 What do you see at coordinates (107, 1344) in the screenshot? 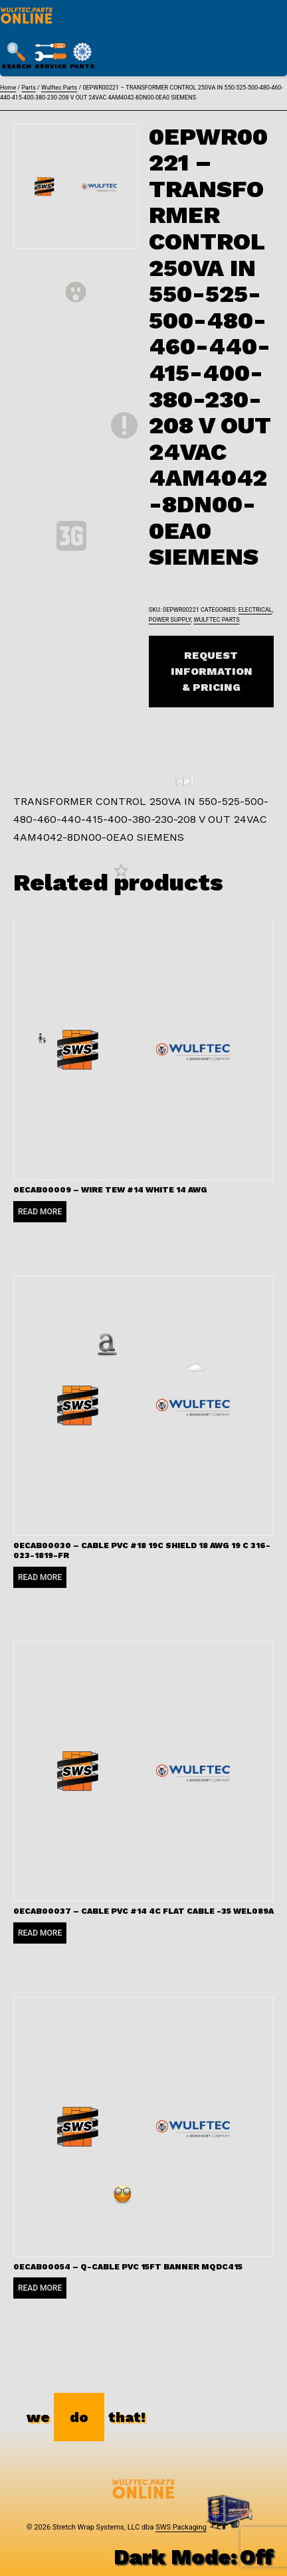
I see `apply underline formatting to selected text` at bounding box center [107, 1344].